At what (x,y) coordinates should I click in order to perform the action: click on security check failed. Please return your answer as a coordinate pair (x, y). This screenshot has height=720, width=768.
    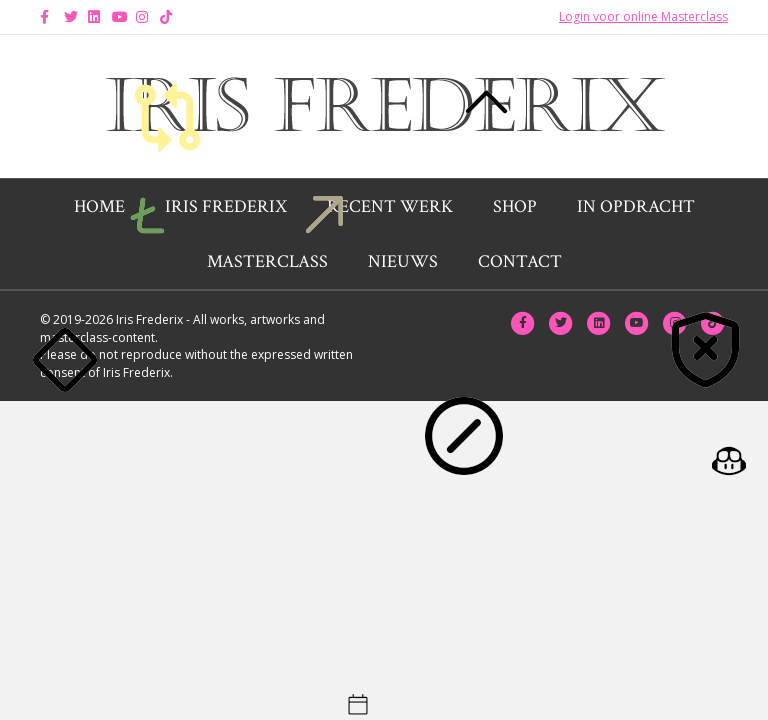
    Looking at the image, I should click on (705, 350).